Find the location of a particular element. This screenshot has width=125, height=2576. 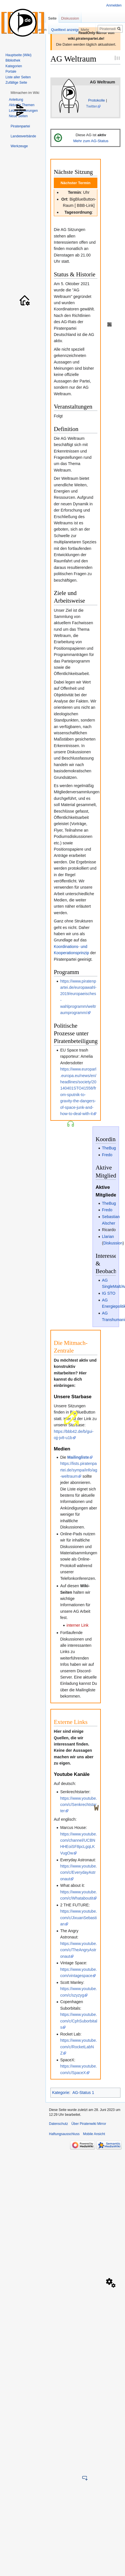

indicates a word or text-related feature is located at coordinates (96, 1808).